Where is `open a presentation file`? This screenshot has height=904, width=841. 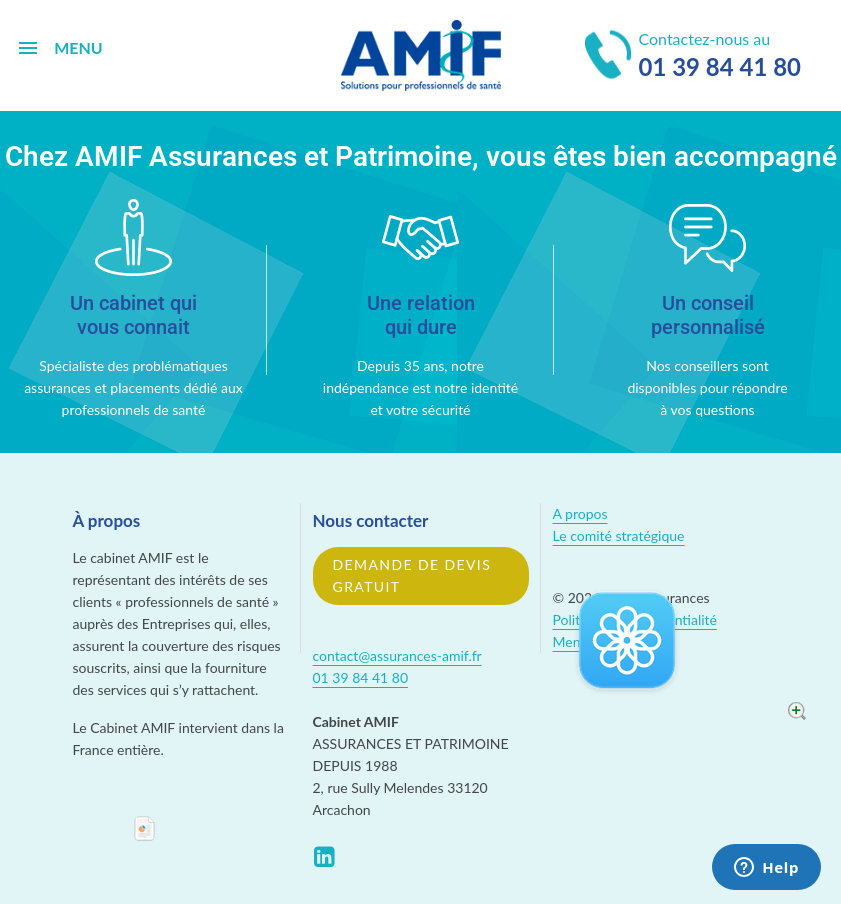
open a presentation file is located at coordinates (144, 828).